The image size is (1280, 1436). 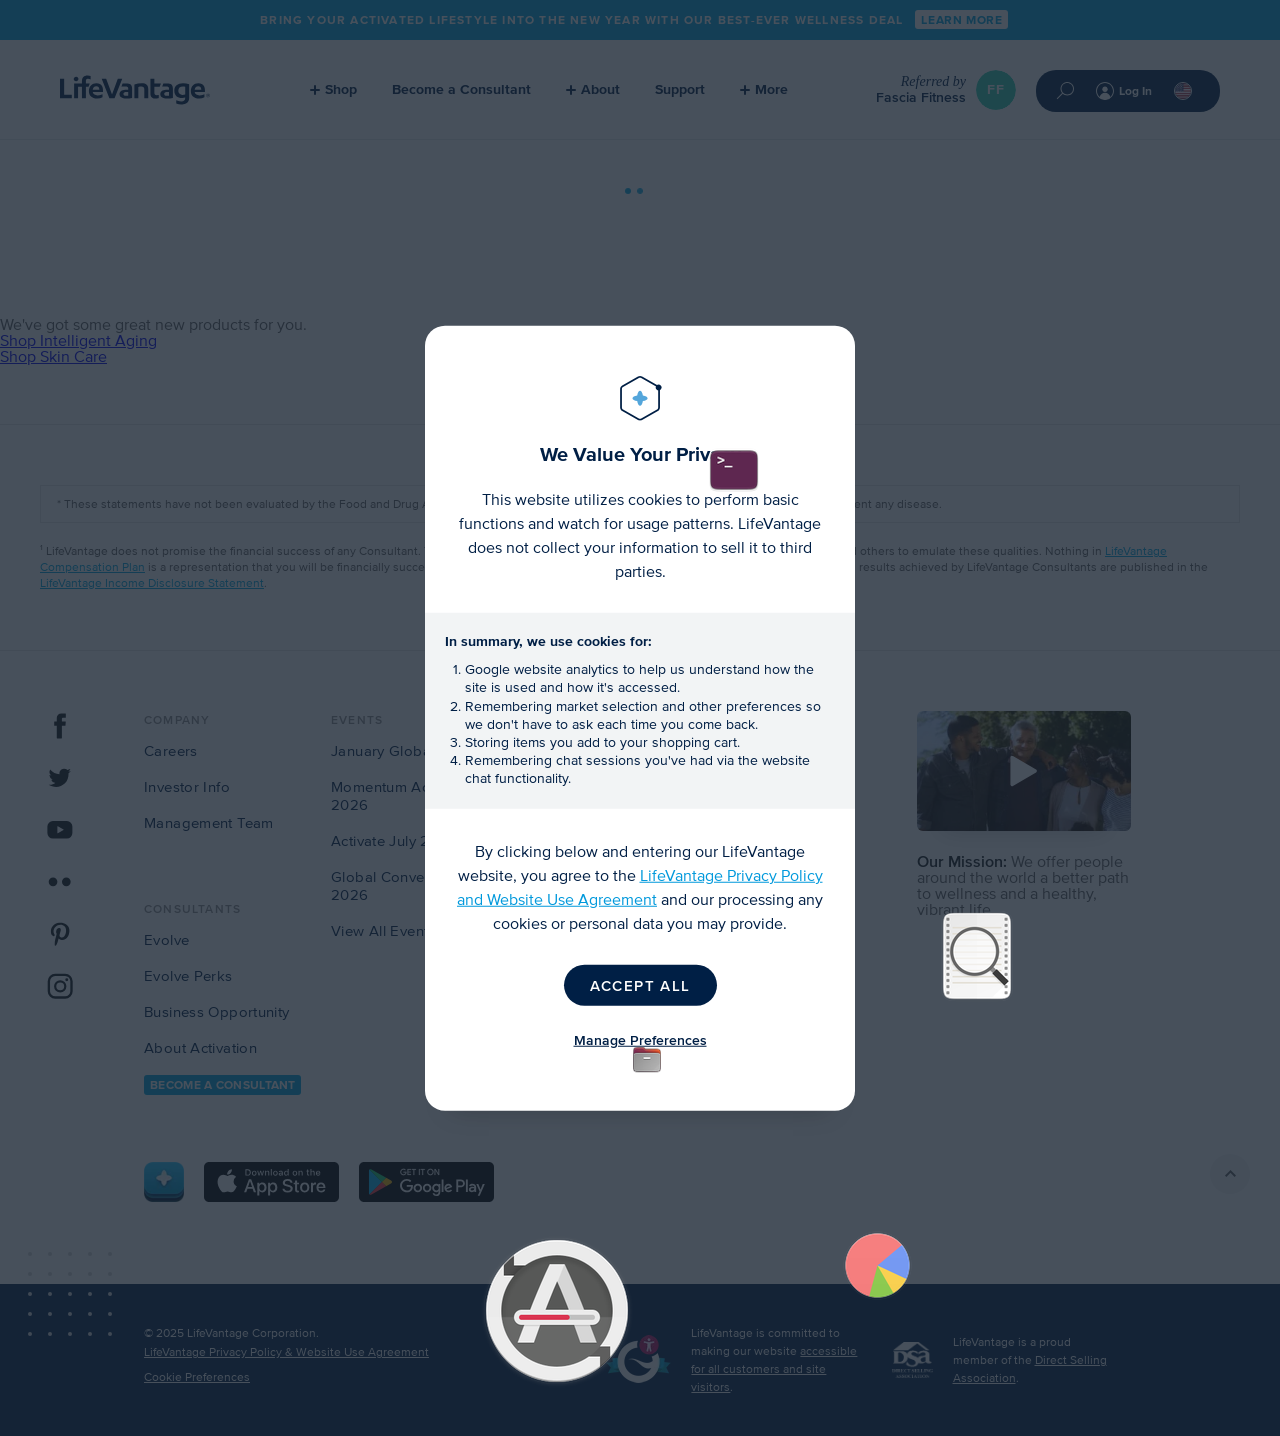 I want to click on open the log viewer application, so click(x=977, y=956).